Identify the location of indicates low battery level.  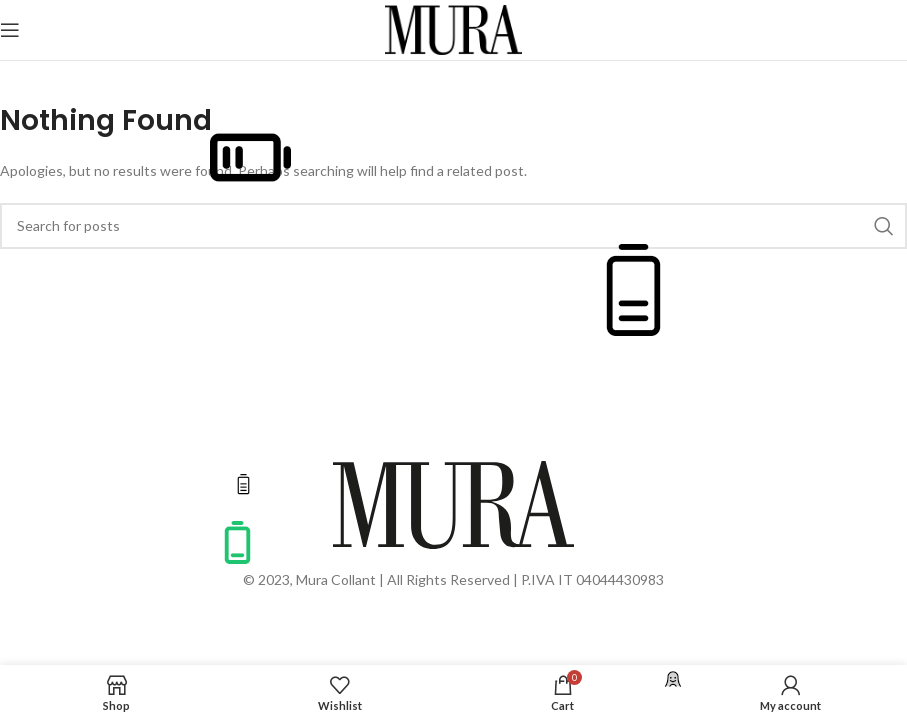
(237, 542).